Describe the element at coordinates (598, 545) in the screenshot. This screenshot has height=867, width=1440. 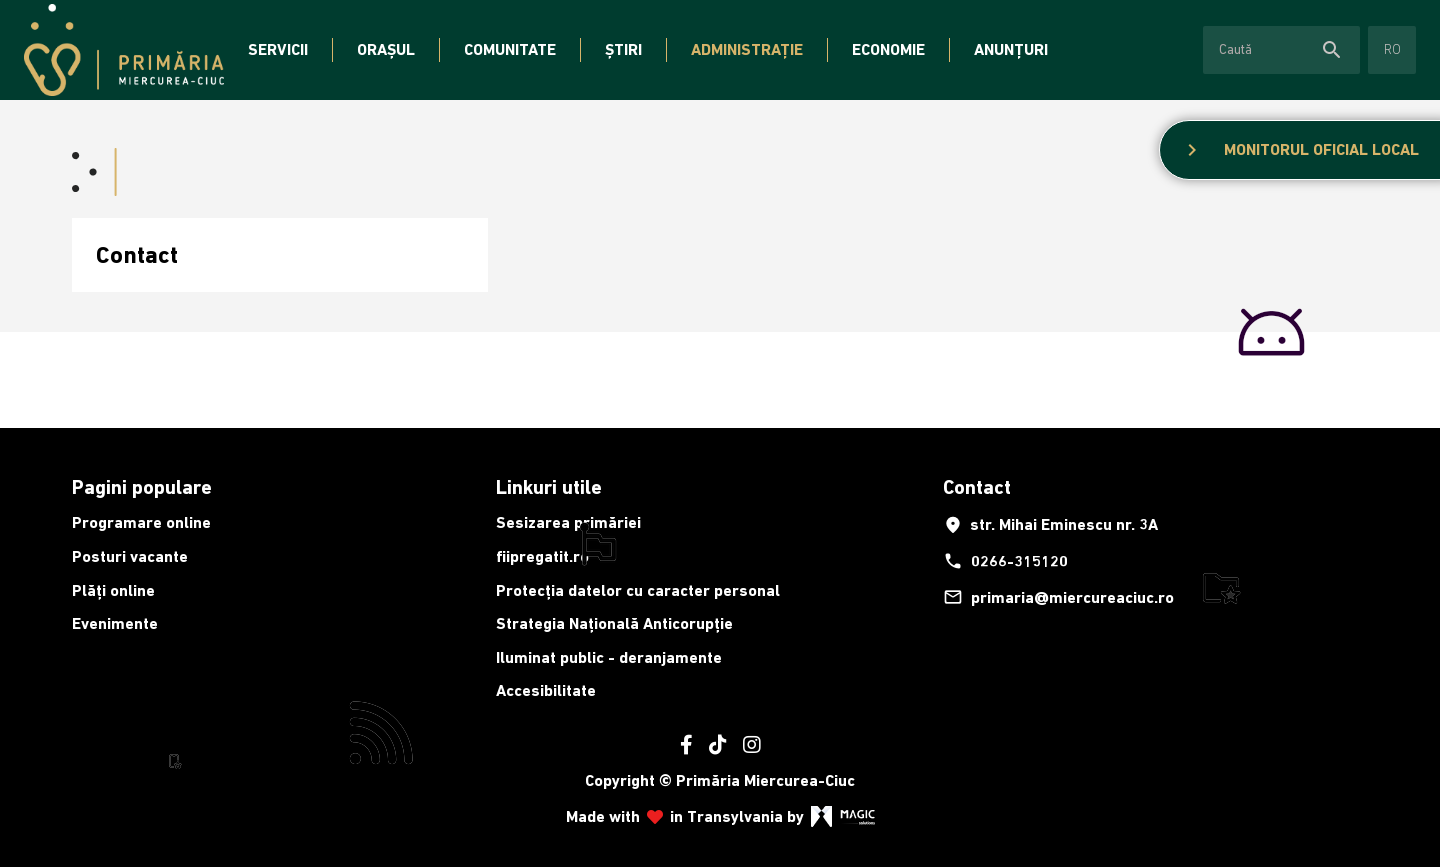
I see `access flag emoji options` at that location.